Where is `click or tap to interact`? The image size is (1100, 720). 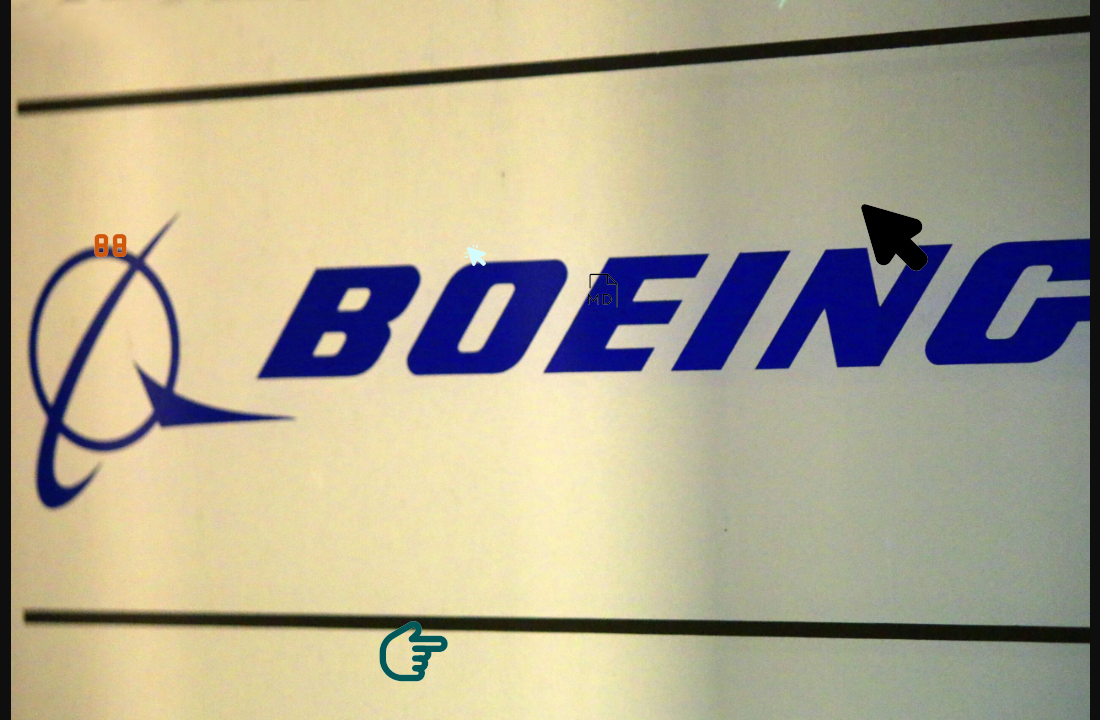
click or tap to interact is located at coordinates (476, 256).